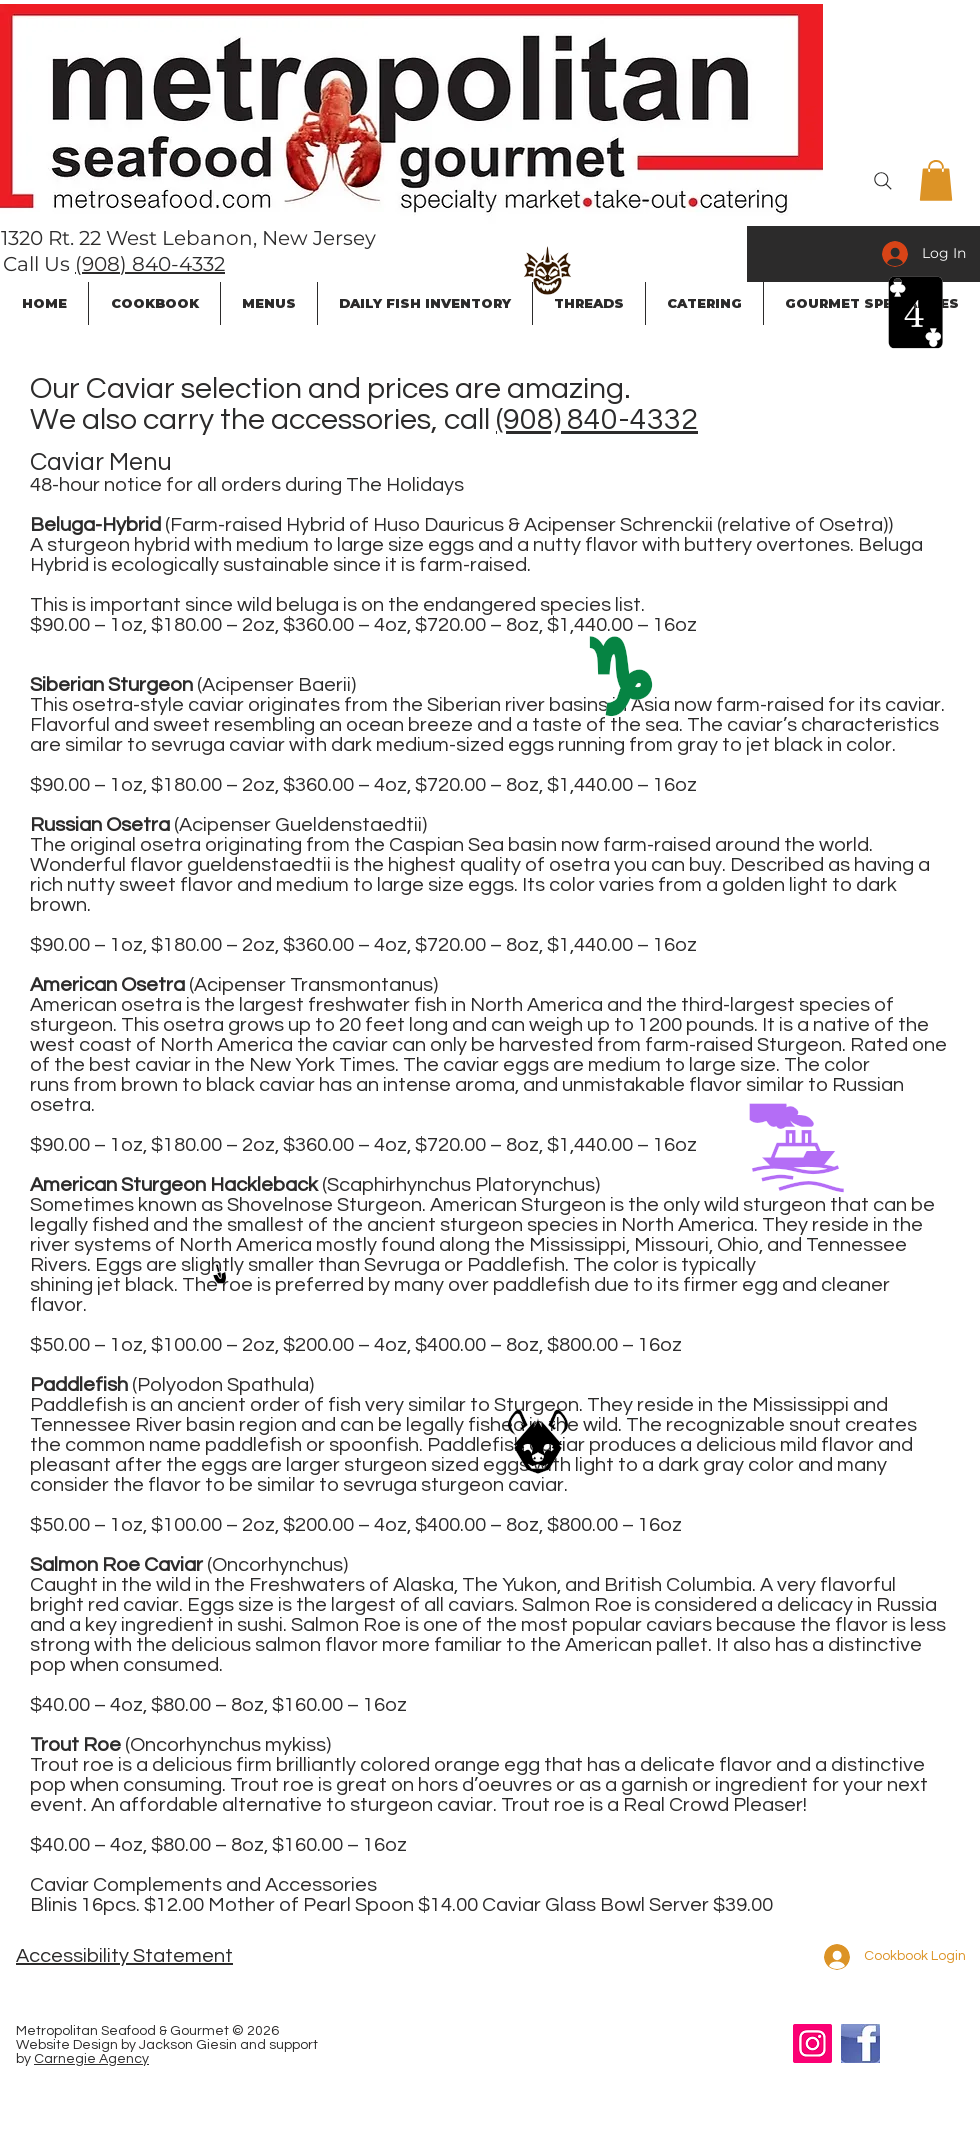 The image size is (980, 2133). Describe the element at coordinates (915, 312) in the screenshot. I see `play the four of clubs card` at that location.